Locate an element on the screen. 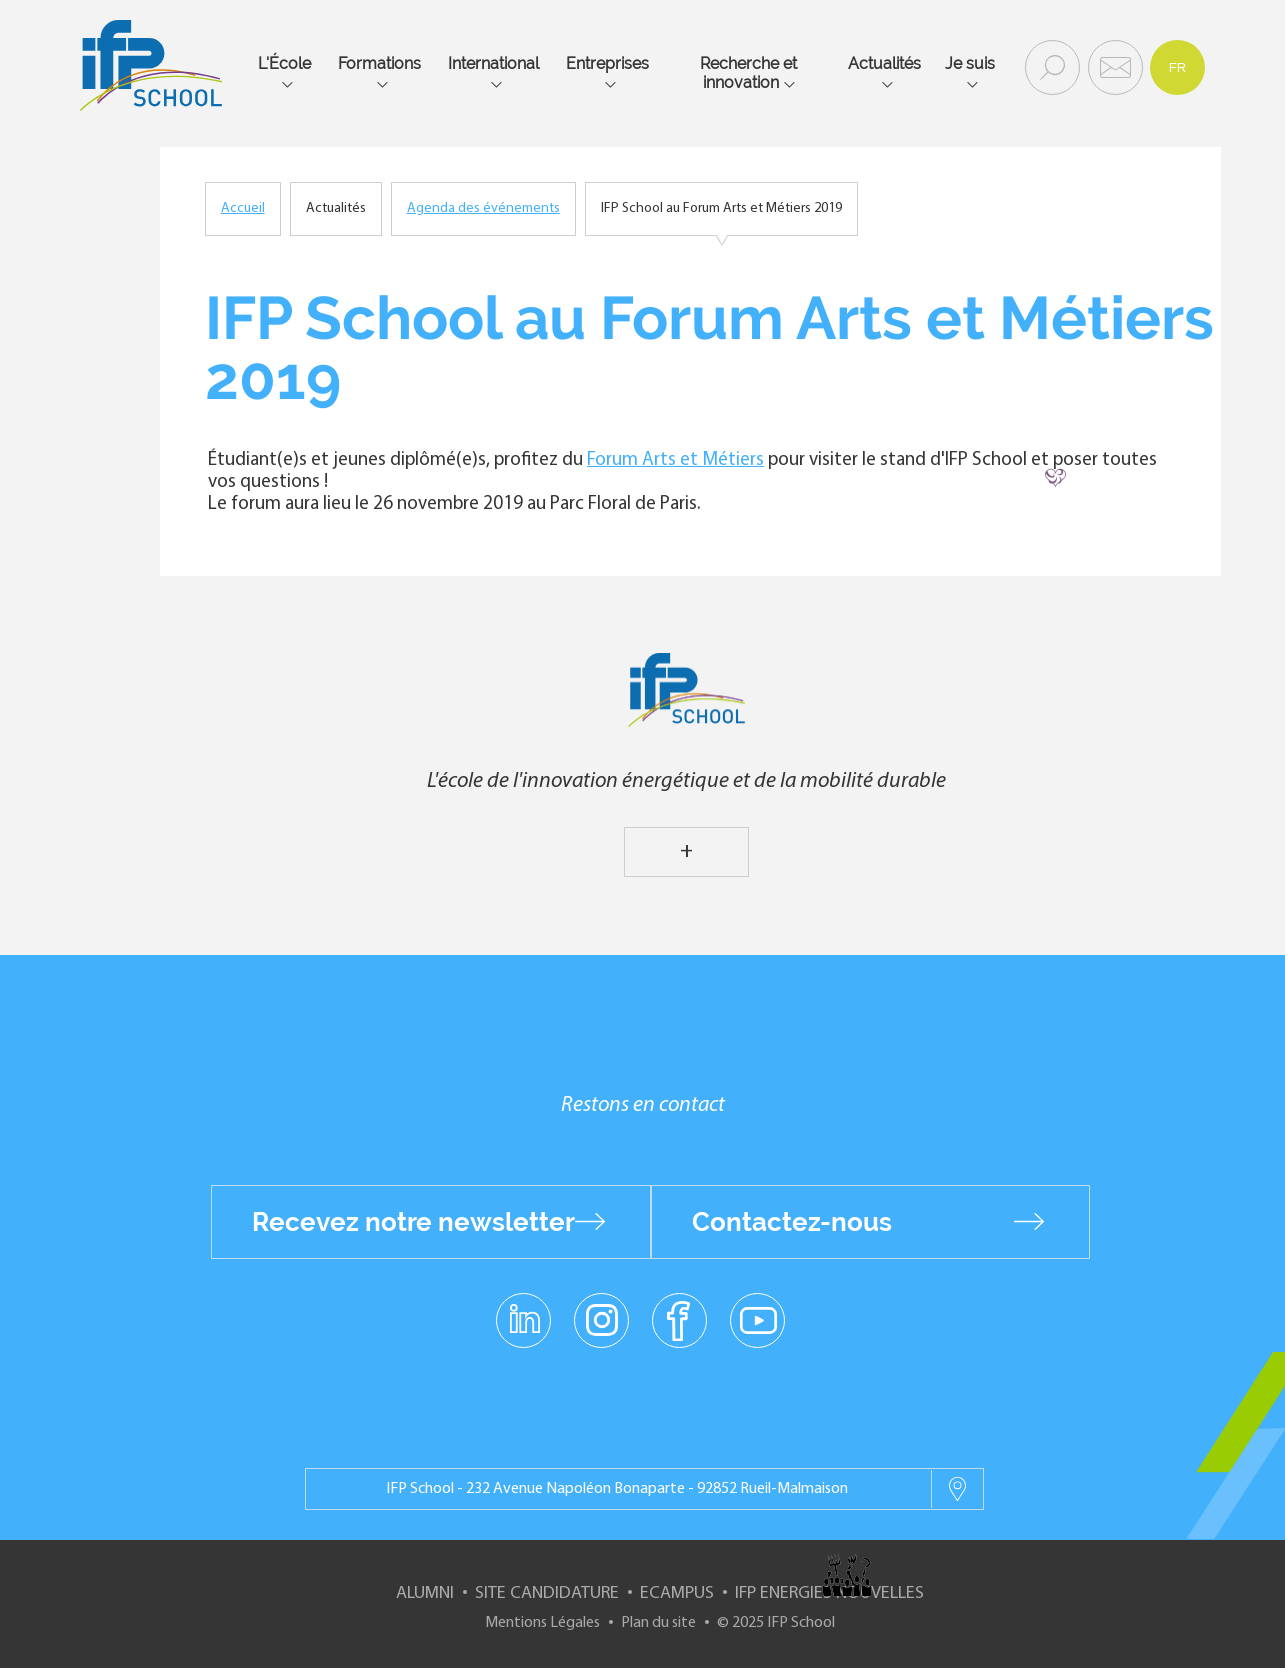  indicates a rebellion or protest event in-game is located at coordinates (847, 1572).